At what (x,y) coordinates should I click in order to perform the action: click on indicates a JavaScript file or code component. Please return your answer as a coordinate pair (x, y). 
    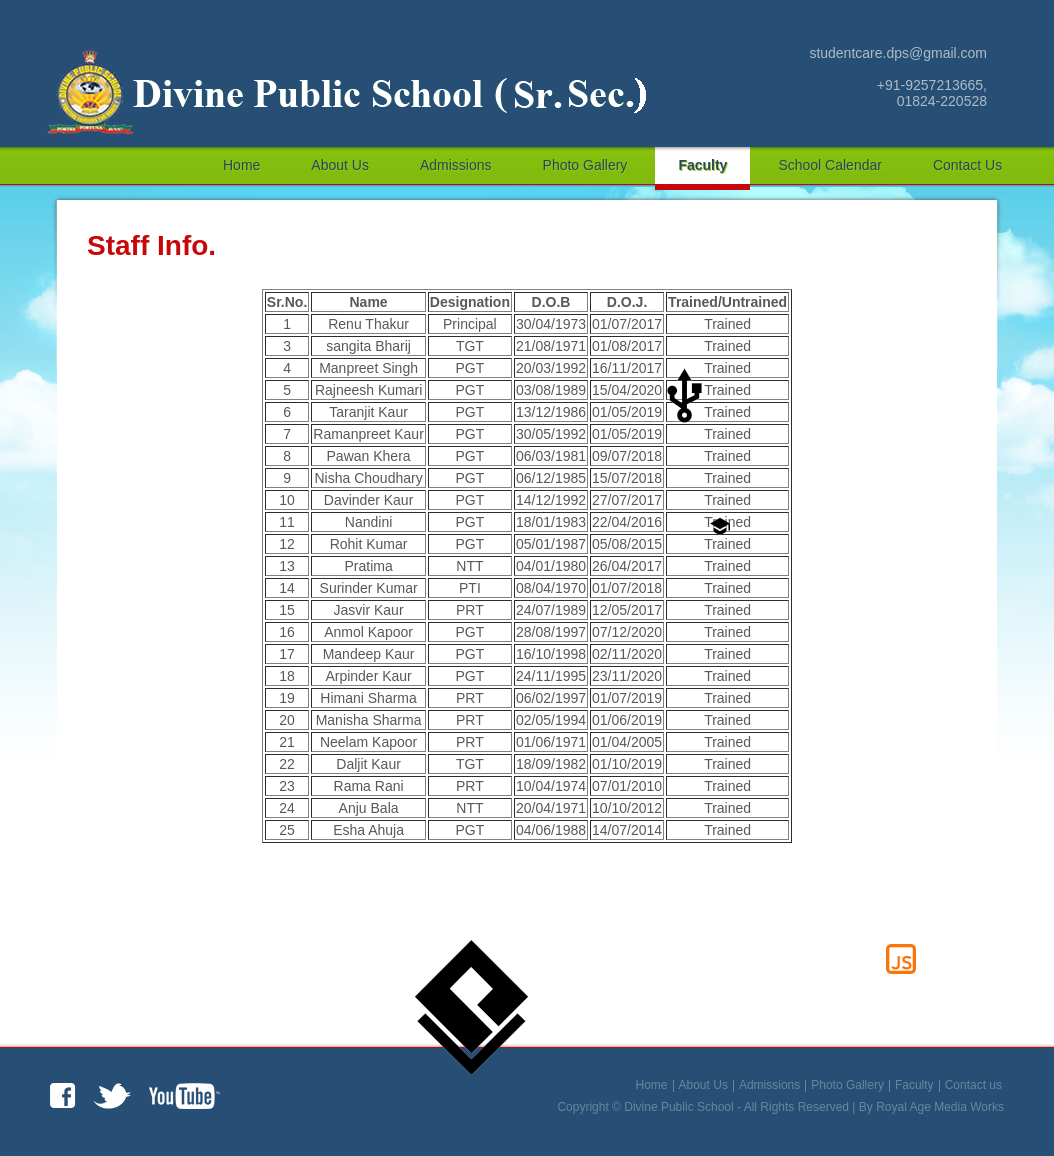
    Looking at the image, I should click on (901, 959).